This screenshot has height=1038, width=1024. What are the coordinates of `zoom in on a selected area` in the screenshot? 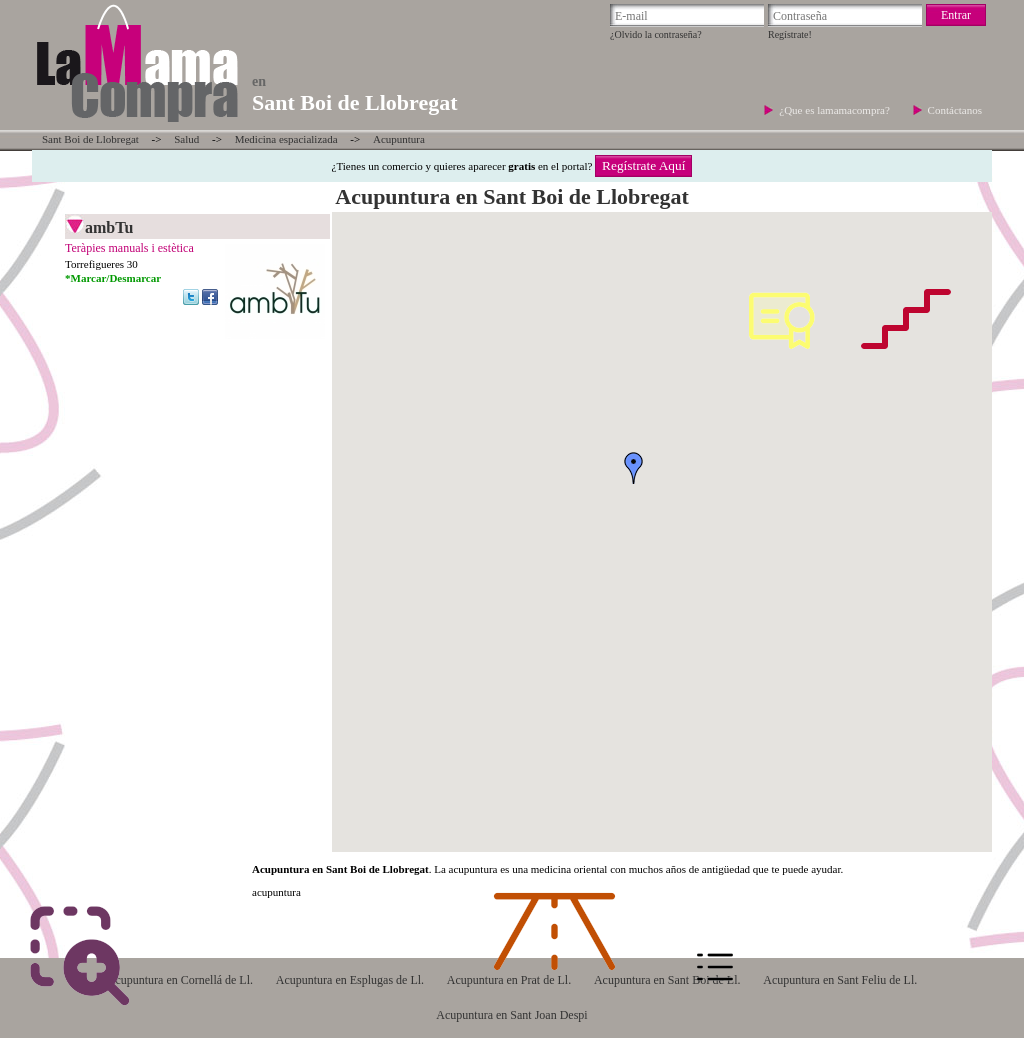 It's located at (77, 953).